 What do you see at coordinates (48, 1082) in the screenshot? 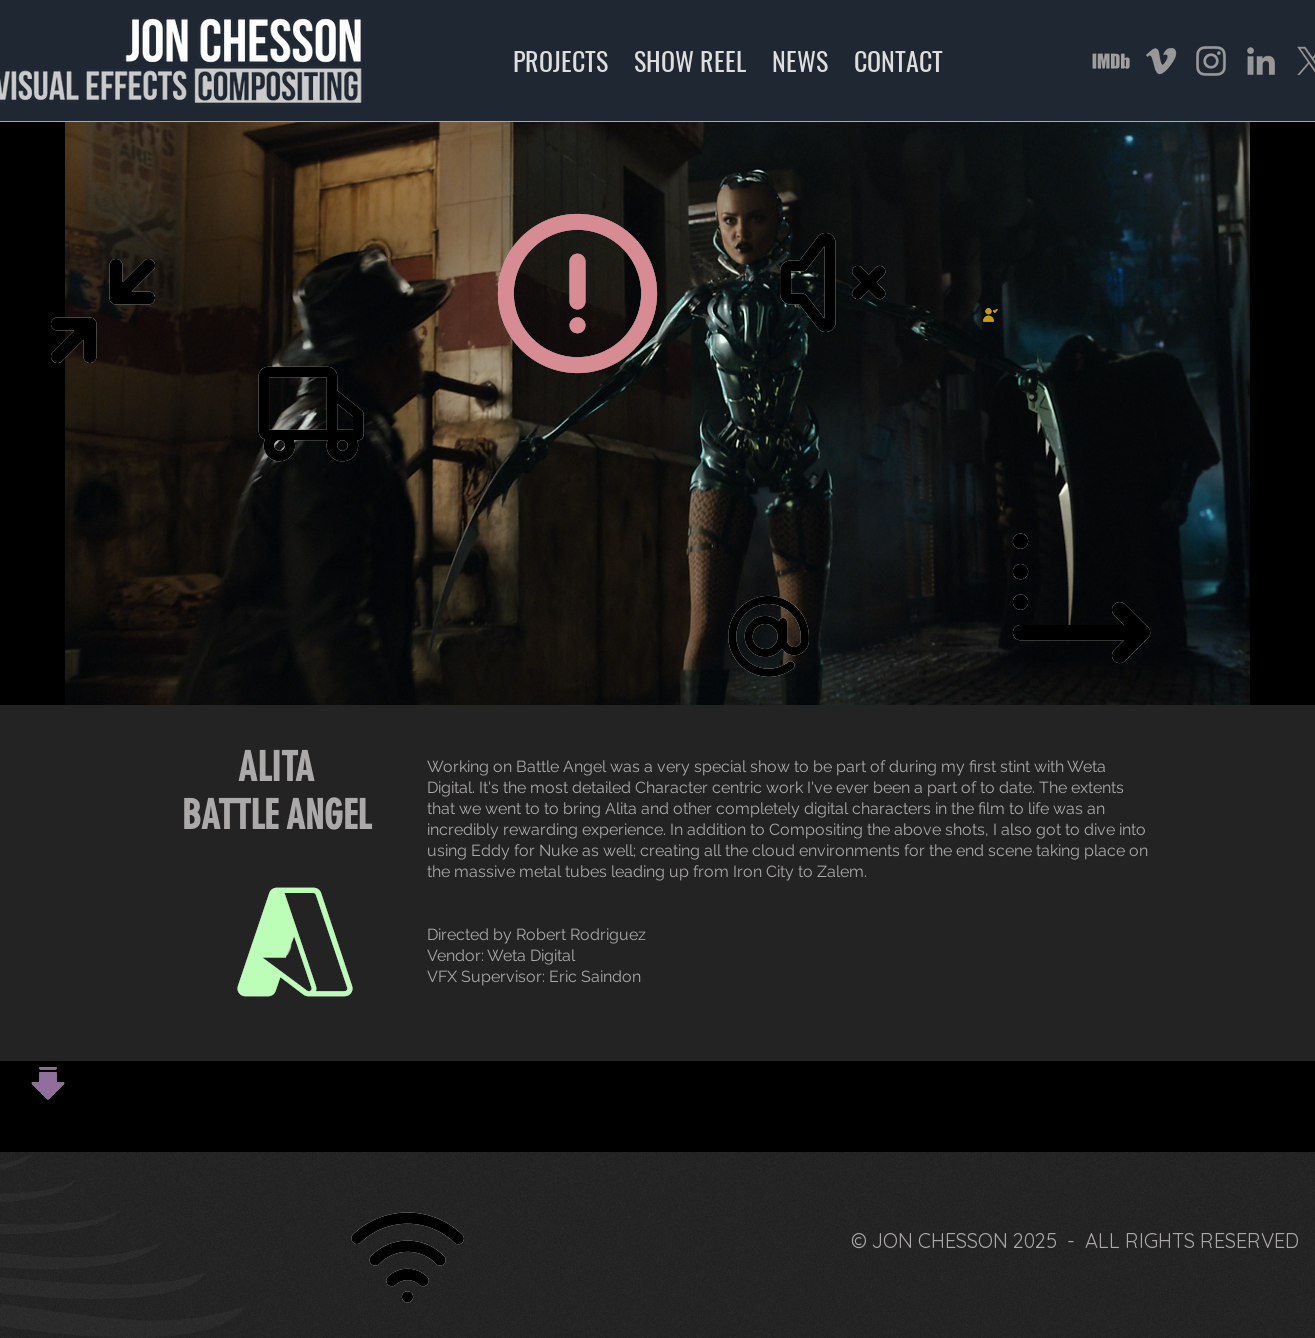
I see `download file or content` at bounding box center [48, 1082].